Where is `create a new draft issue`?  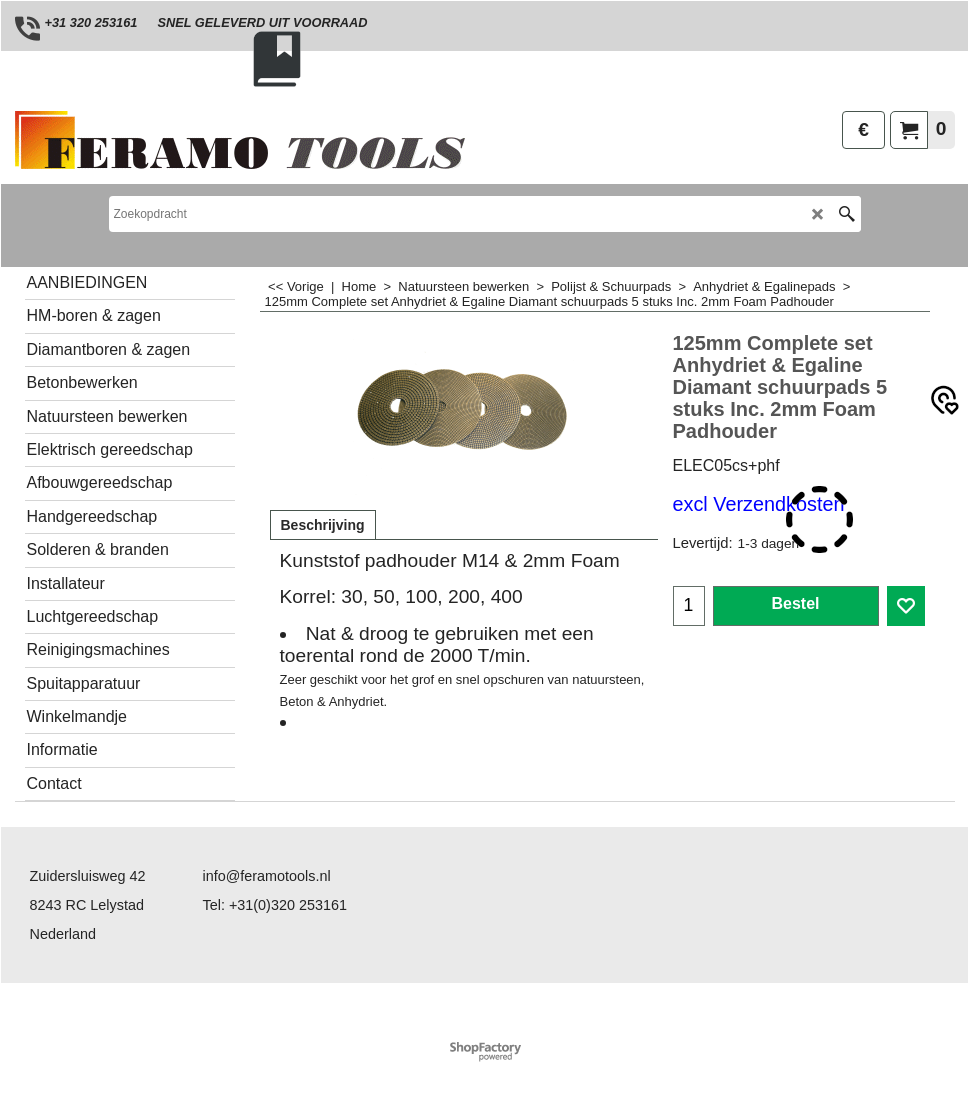 create a new draft issue is located at coordinates (819, 519).